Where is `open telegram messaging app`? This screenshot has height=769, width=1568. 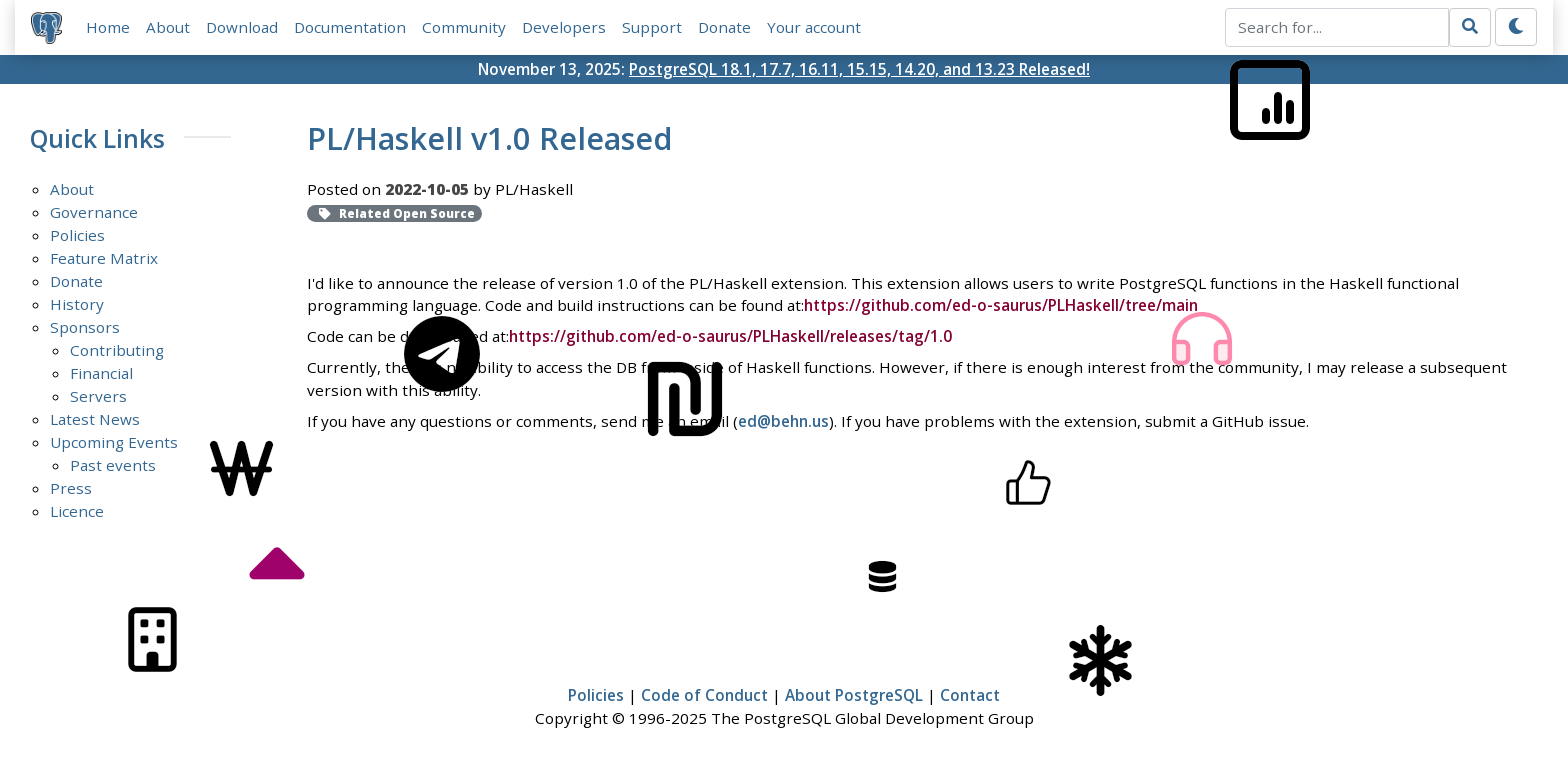 open telegram messaging app is located at coordinates (442, 354).